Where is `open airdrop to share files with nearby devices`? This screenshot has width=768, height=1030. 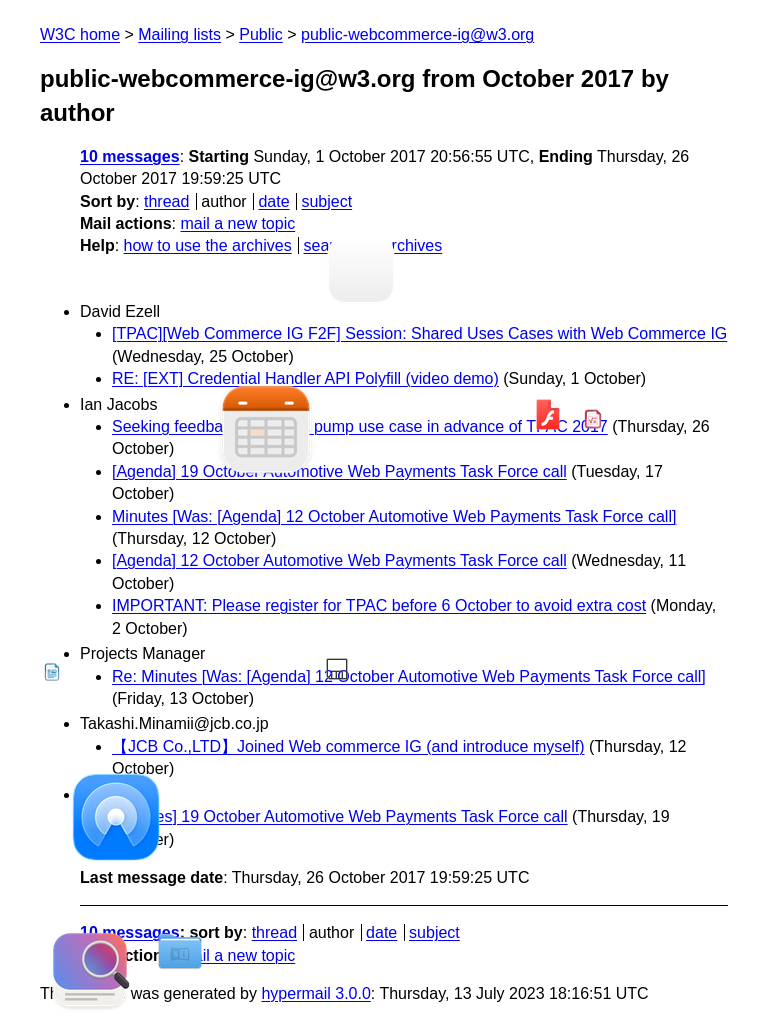 open airdrop to share files with nearby devices is located at coordinates (116, 817).